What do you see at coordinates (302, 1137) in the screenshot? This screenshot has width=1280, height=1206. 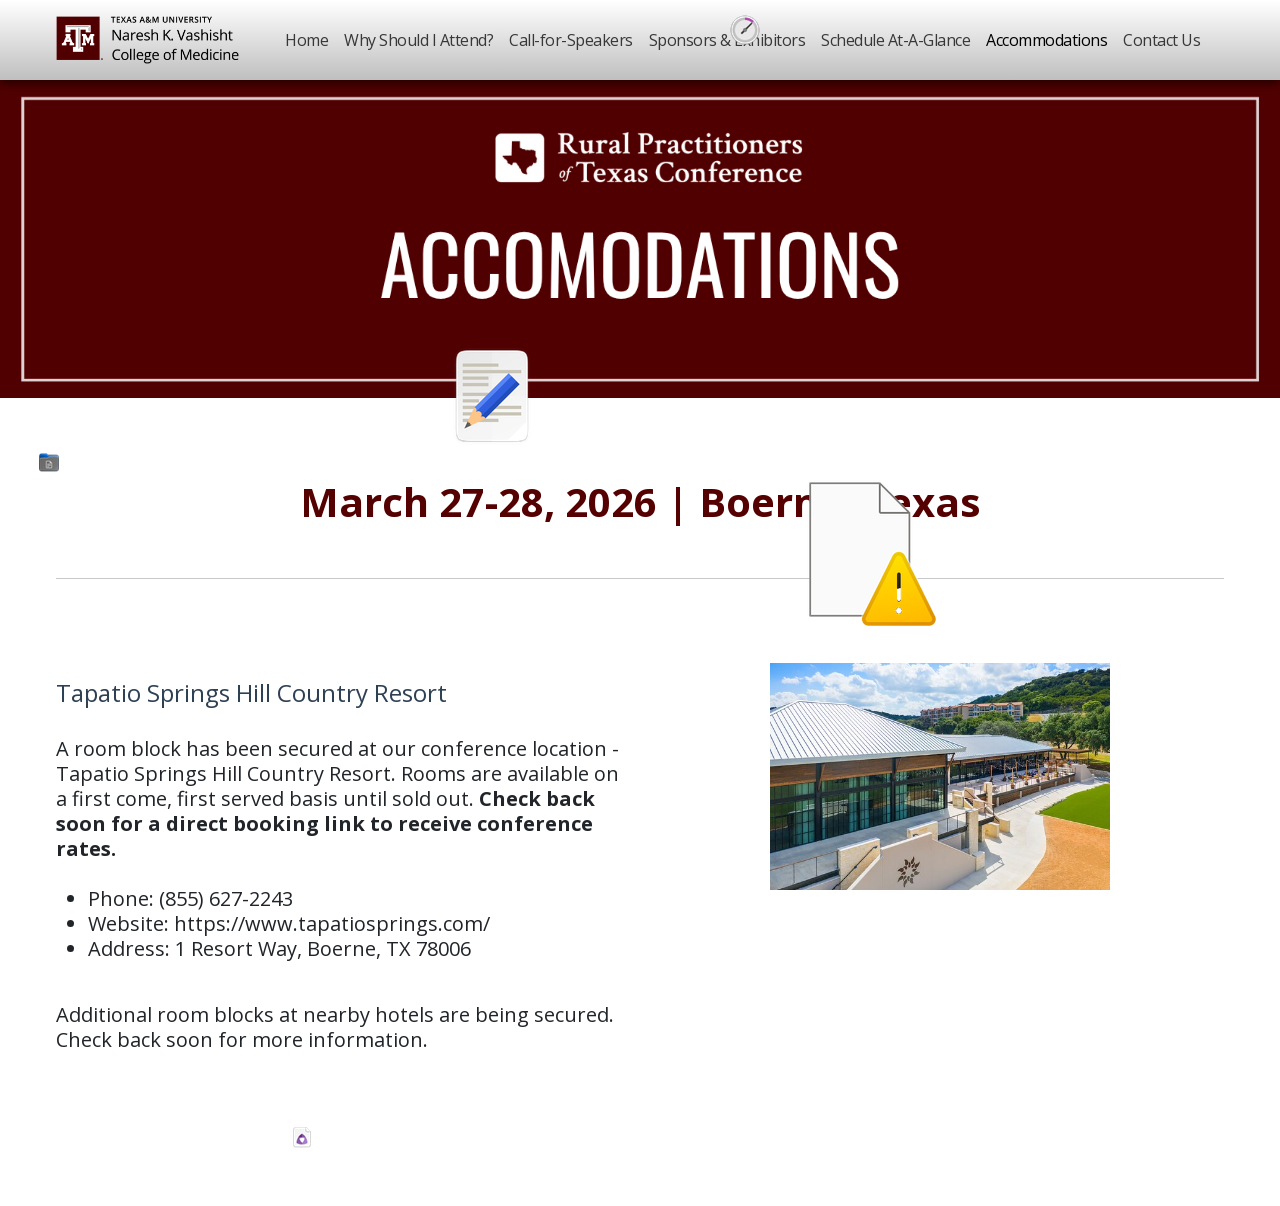 I see `a meson build system configuration file` at bounding box center [302, 1137].